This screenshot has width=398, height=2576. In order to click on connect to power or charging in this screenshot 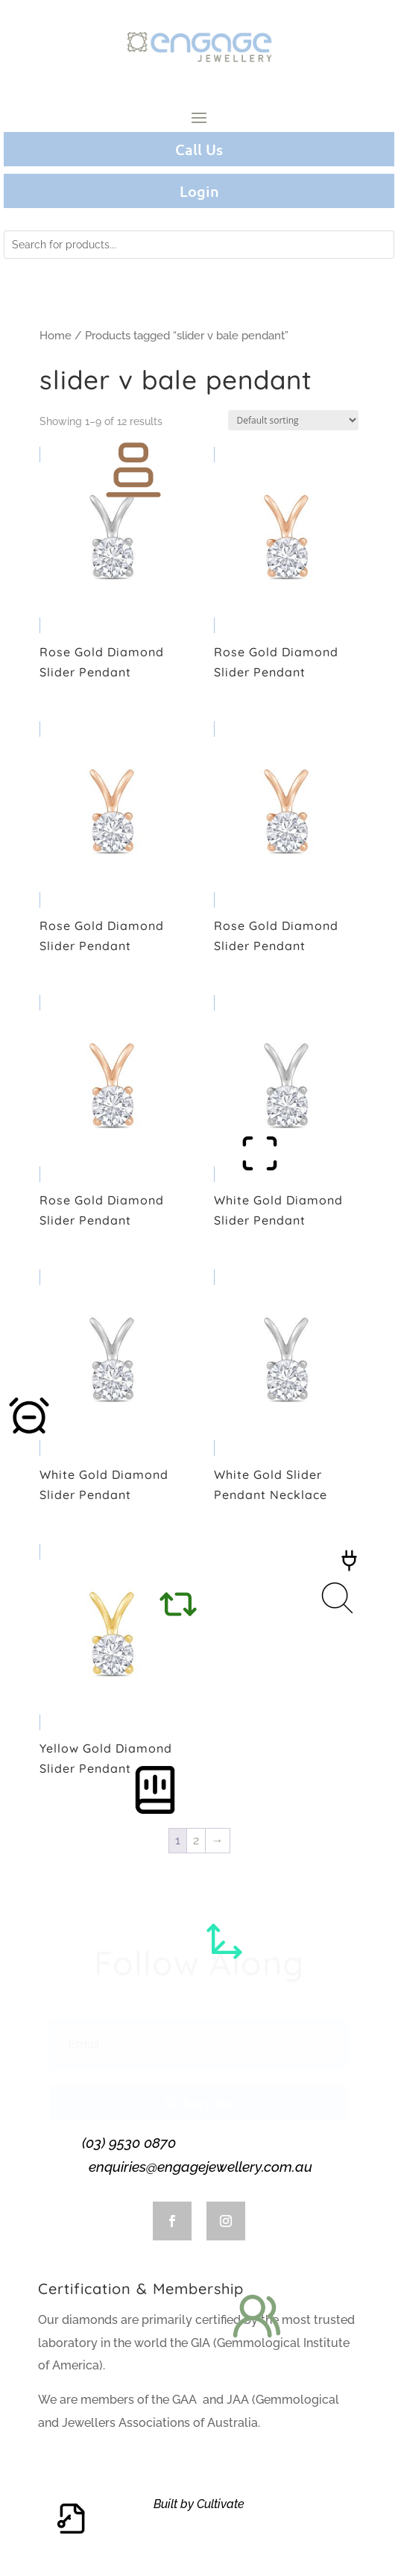, I will do `click(349, 1560)`.